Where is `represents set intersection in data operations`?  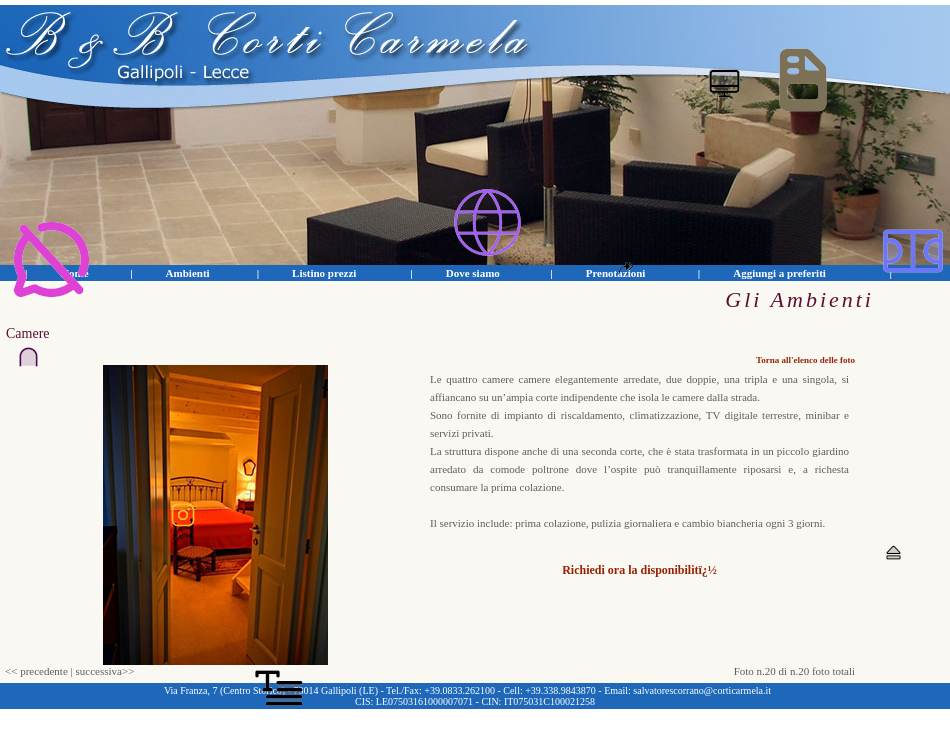 represents set intersection in data operations is located at coordinates (28, 357).